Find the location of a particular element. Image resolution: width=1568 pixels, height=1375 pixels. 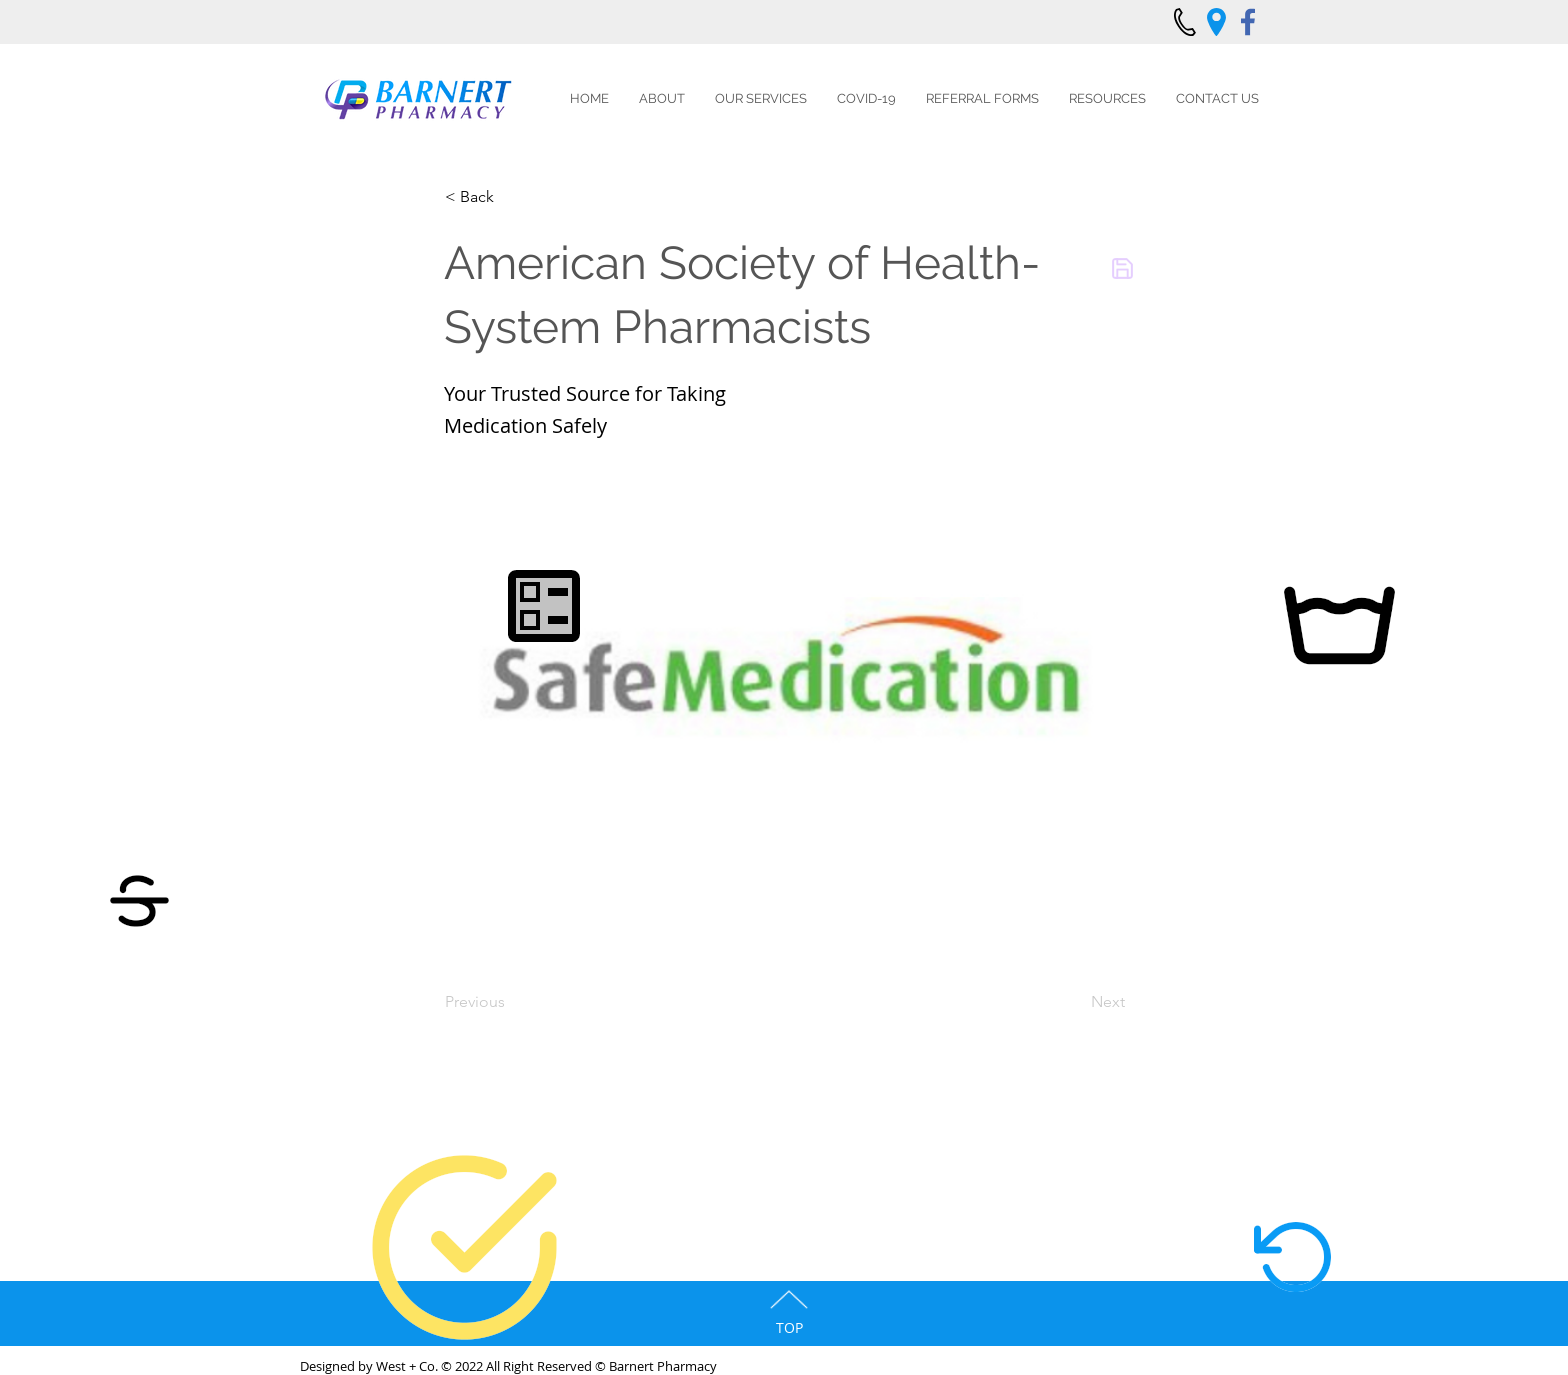

view ballot or voting options is located at coordinates (544, 606).